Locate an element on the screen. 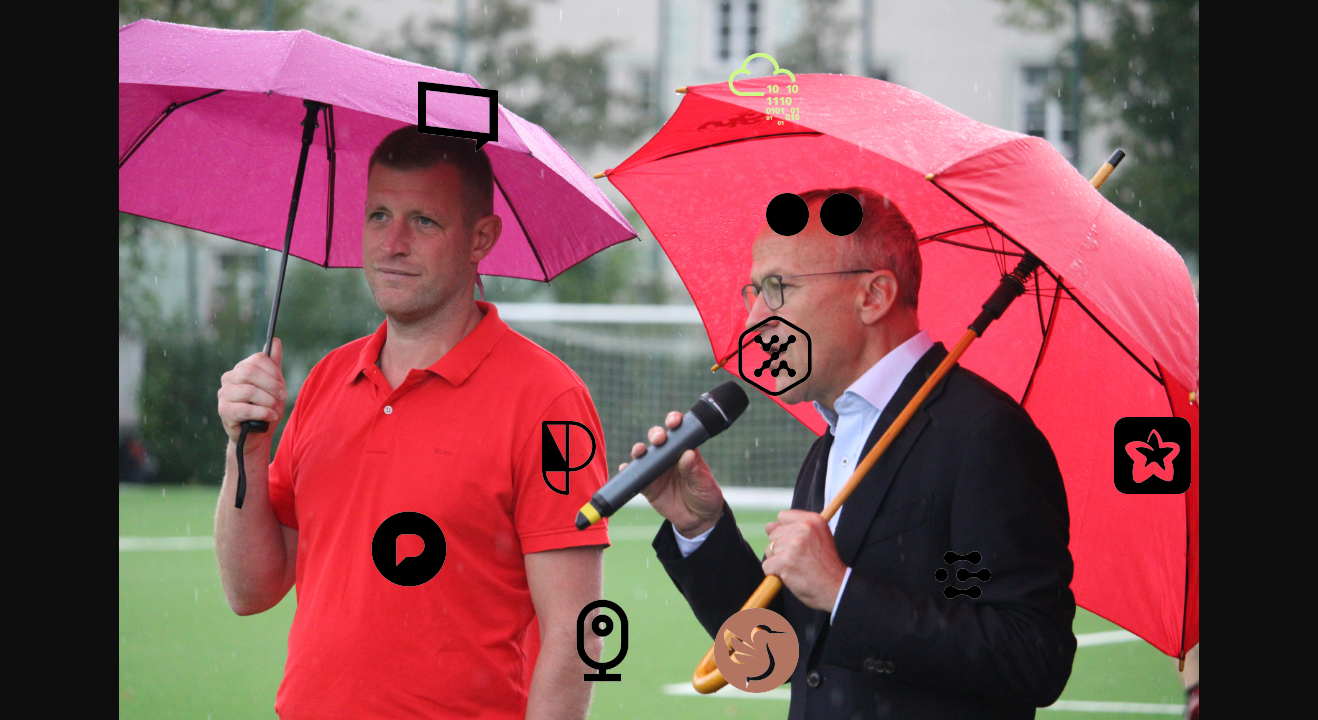  open localxpose tunnel service is located at coordinates (775, 356).